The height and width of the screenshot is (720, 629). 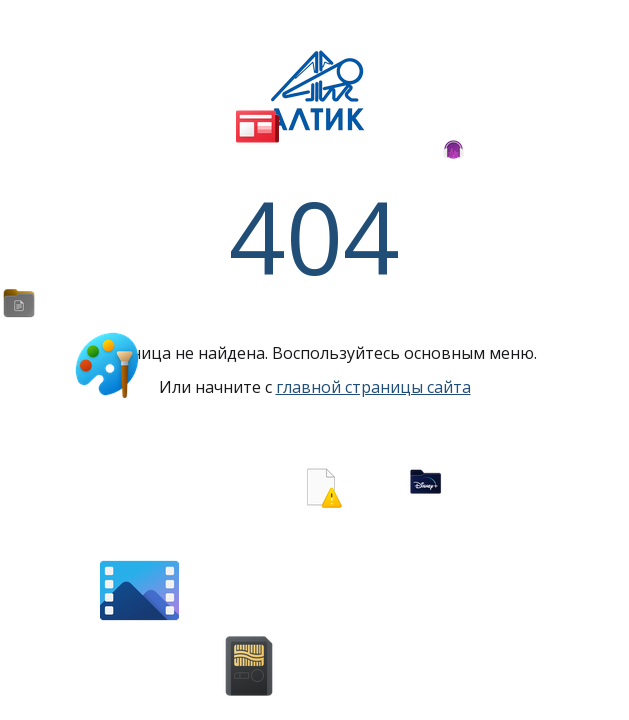 What do you see at coordinates (19, 303) in the screenshot?
I see `open your documents folder` at bounding box center [19, 303].